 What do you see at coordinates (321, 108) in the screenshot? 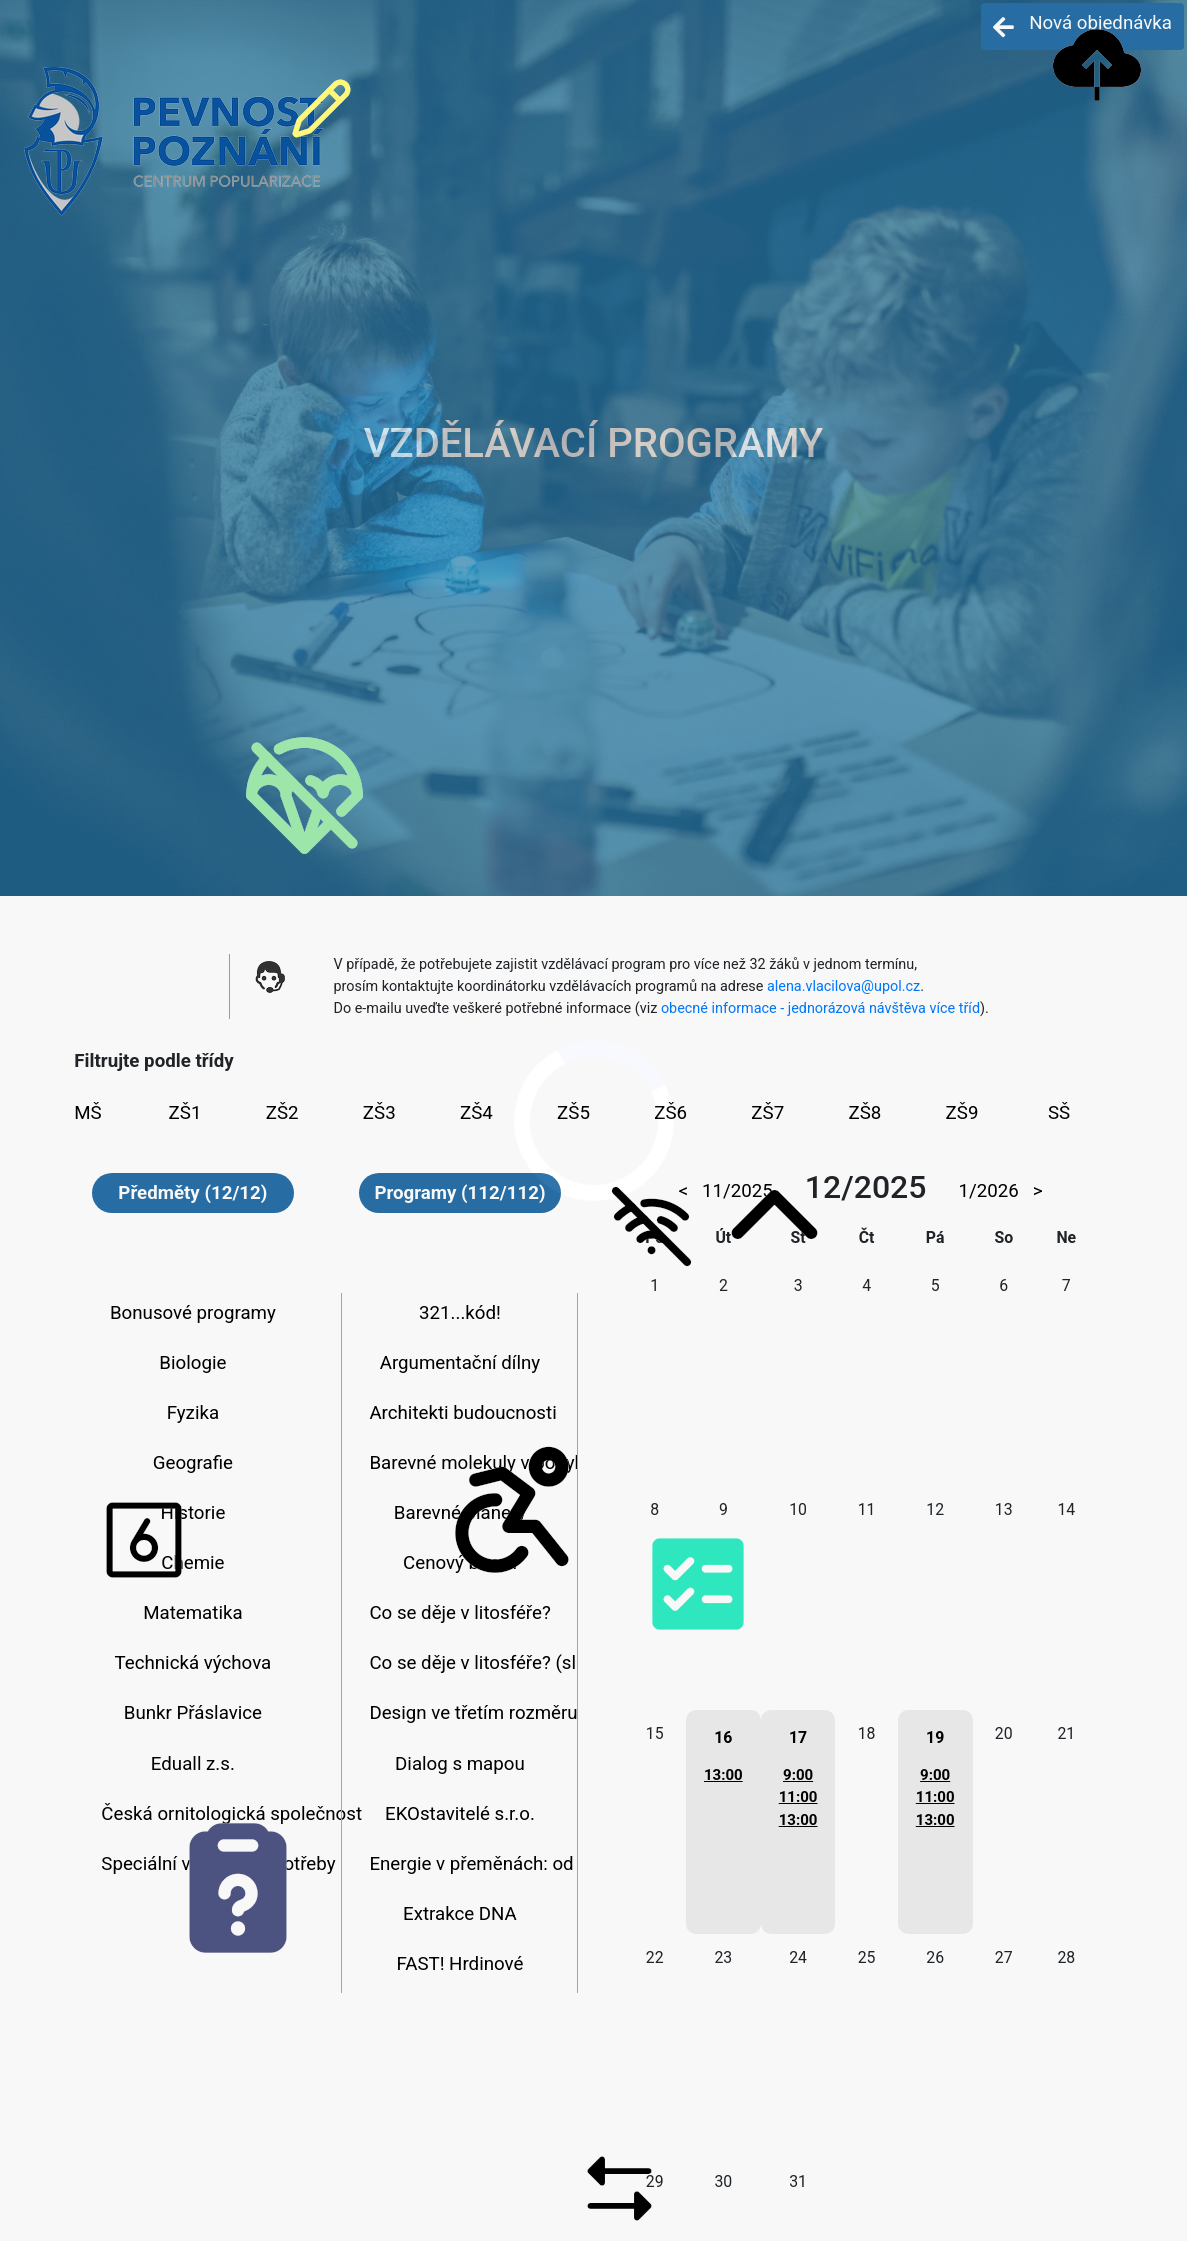
I see `edit content or text` at bounding box center [321, 108].